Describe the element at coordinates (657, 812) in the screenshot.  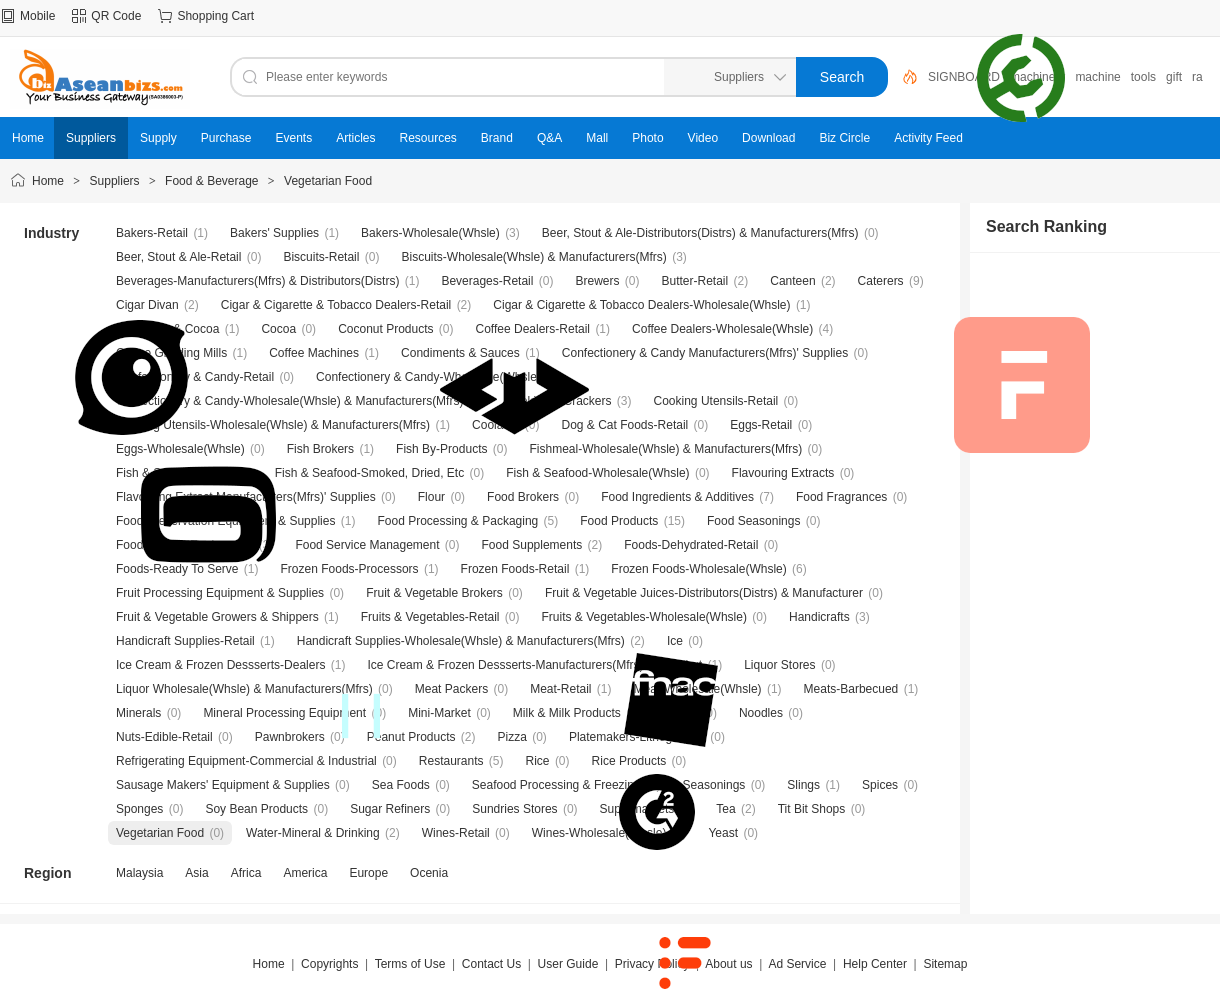
I see `view G2 reviews and ratings` at that location.